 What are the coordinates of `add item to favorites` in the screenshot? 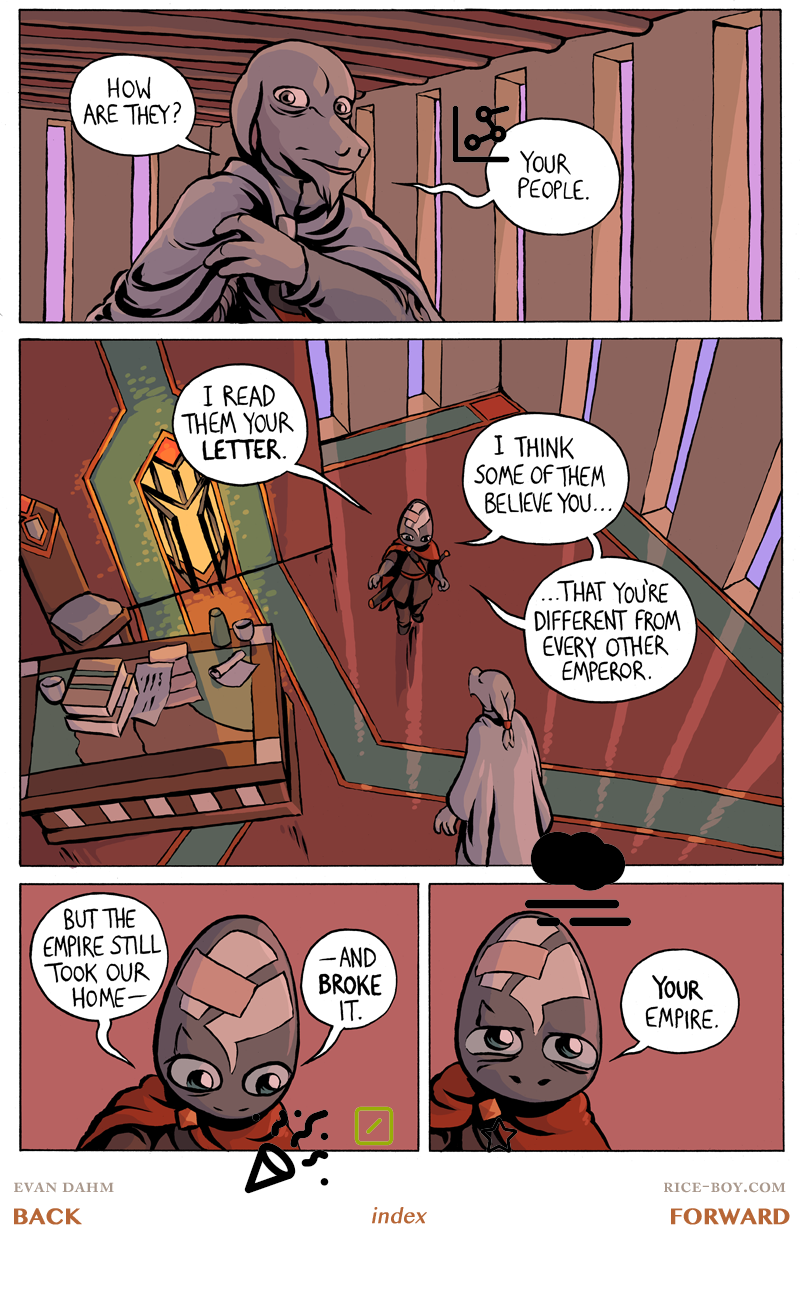 It's located at (499, 1136).